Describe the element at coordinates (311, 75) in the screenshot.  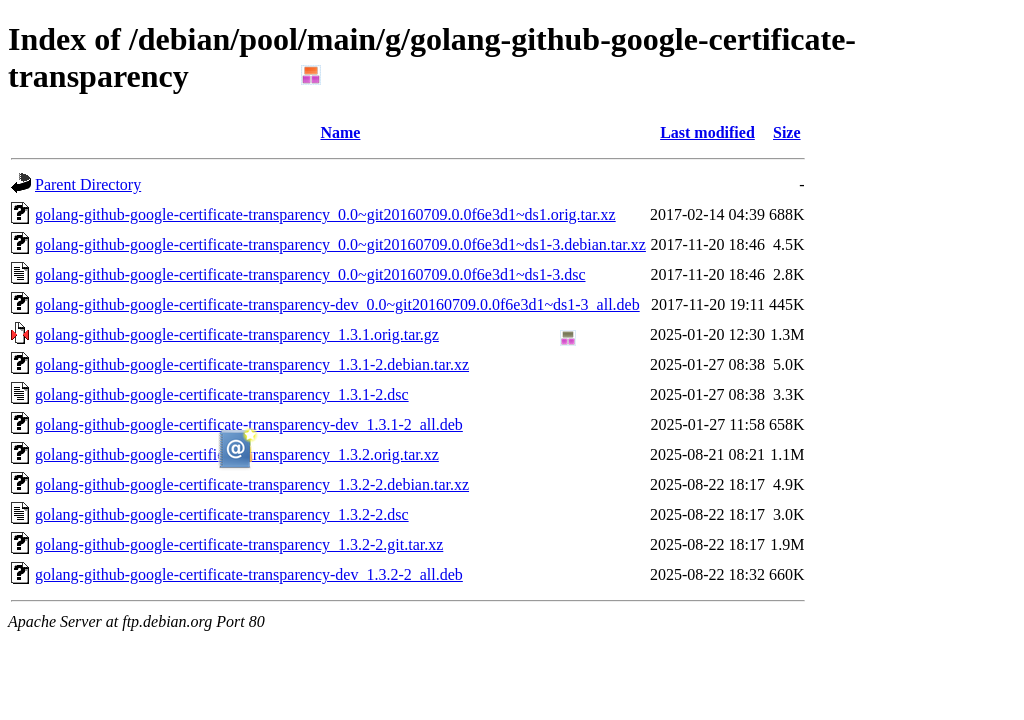
I see `select all items in the current view` at that location.